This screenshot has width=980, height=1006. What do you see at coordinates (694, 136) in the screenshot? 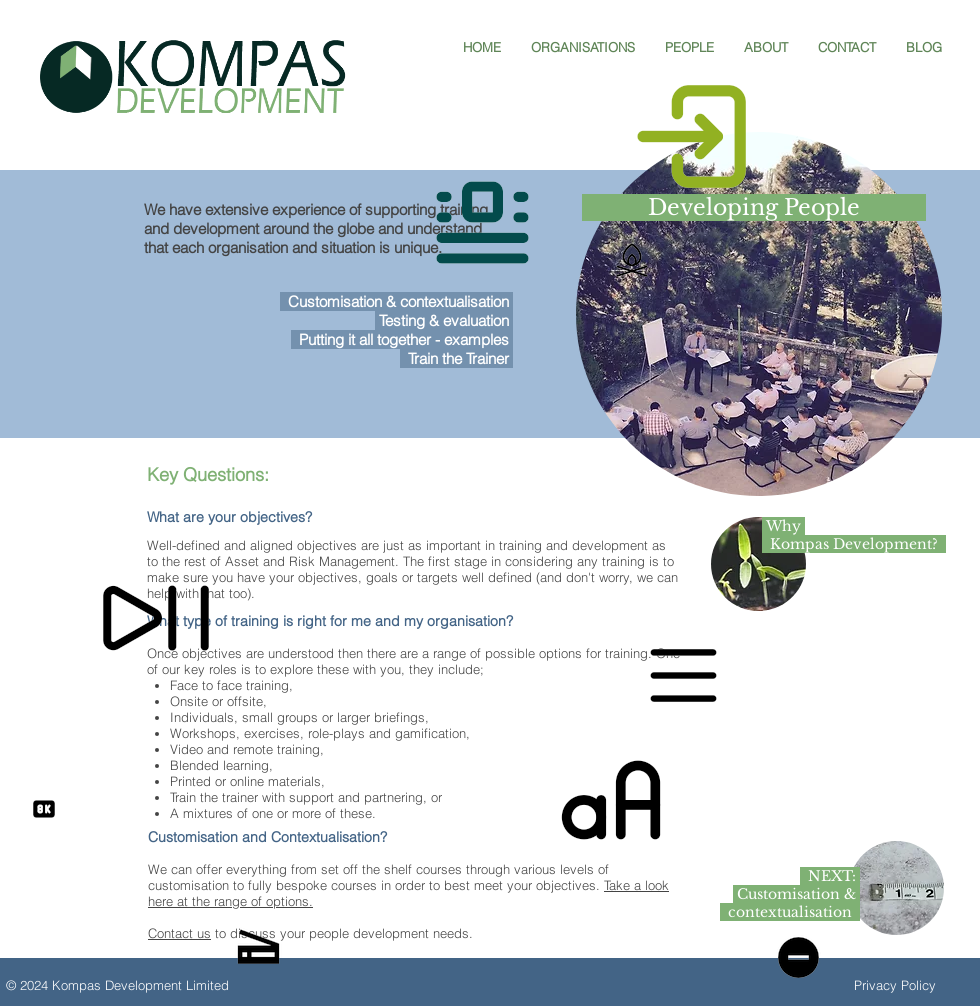
I see `log in to your account` at bounding box center [694, 136].